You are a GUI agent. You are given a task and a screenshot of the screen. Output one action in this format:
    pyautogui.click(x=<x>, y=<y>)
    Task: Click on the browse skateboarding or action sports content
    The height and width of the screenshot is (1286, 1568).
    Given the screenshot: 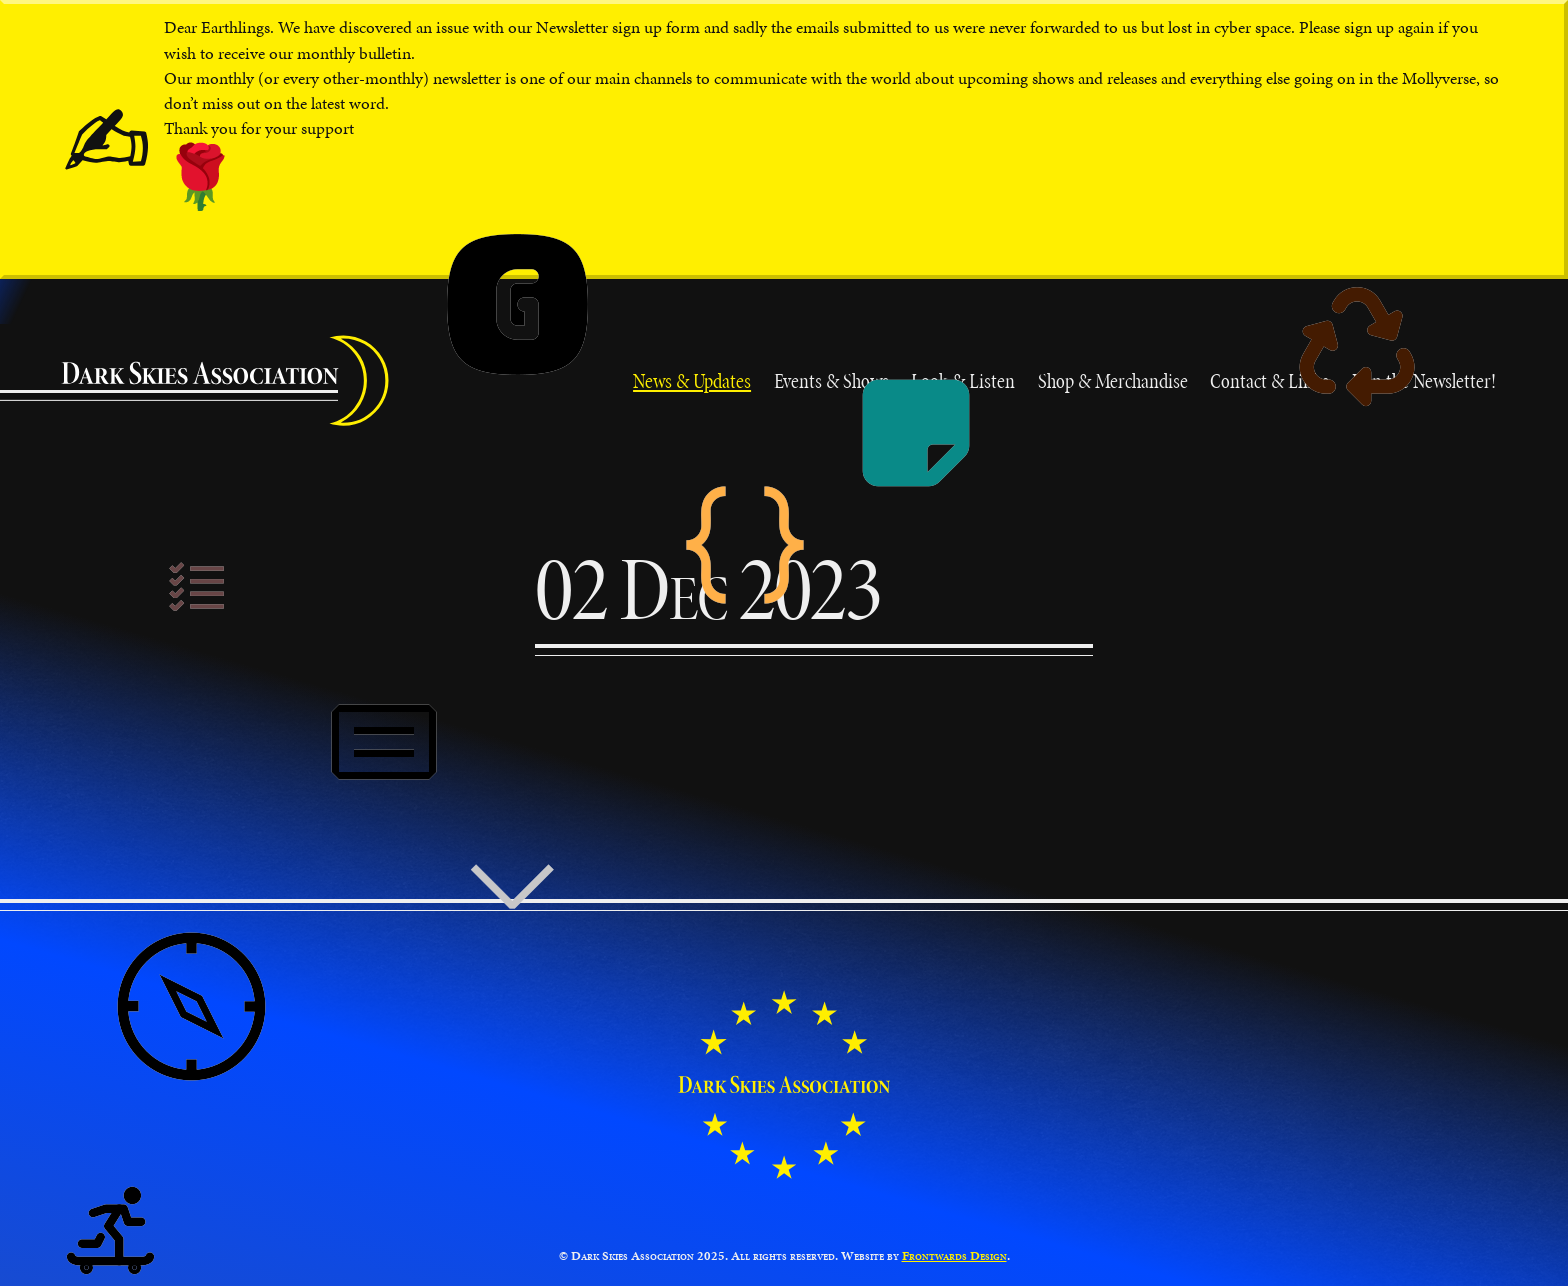 What is the action you would take?
    pyautogui.click(x=110, y=1230)
    